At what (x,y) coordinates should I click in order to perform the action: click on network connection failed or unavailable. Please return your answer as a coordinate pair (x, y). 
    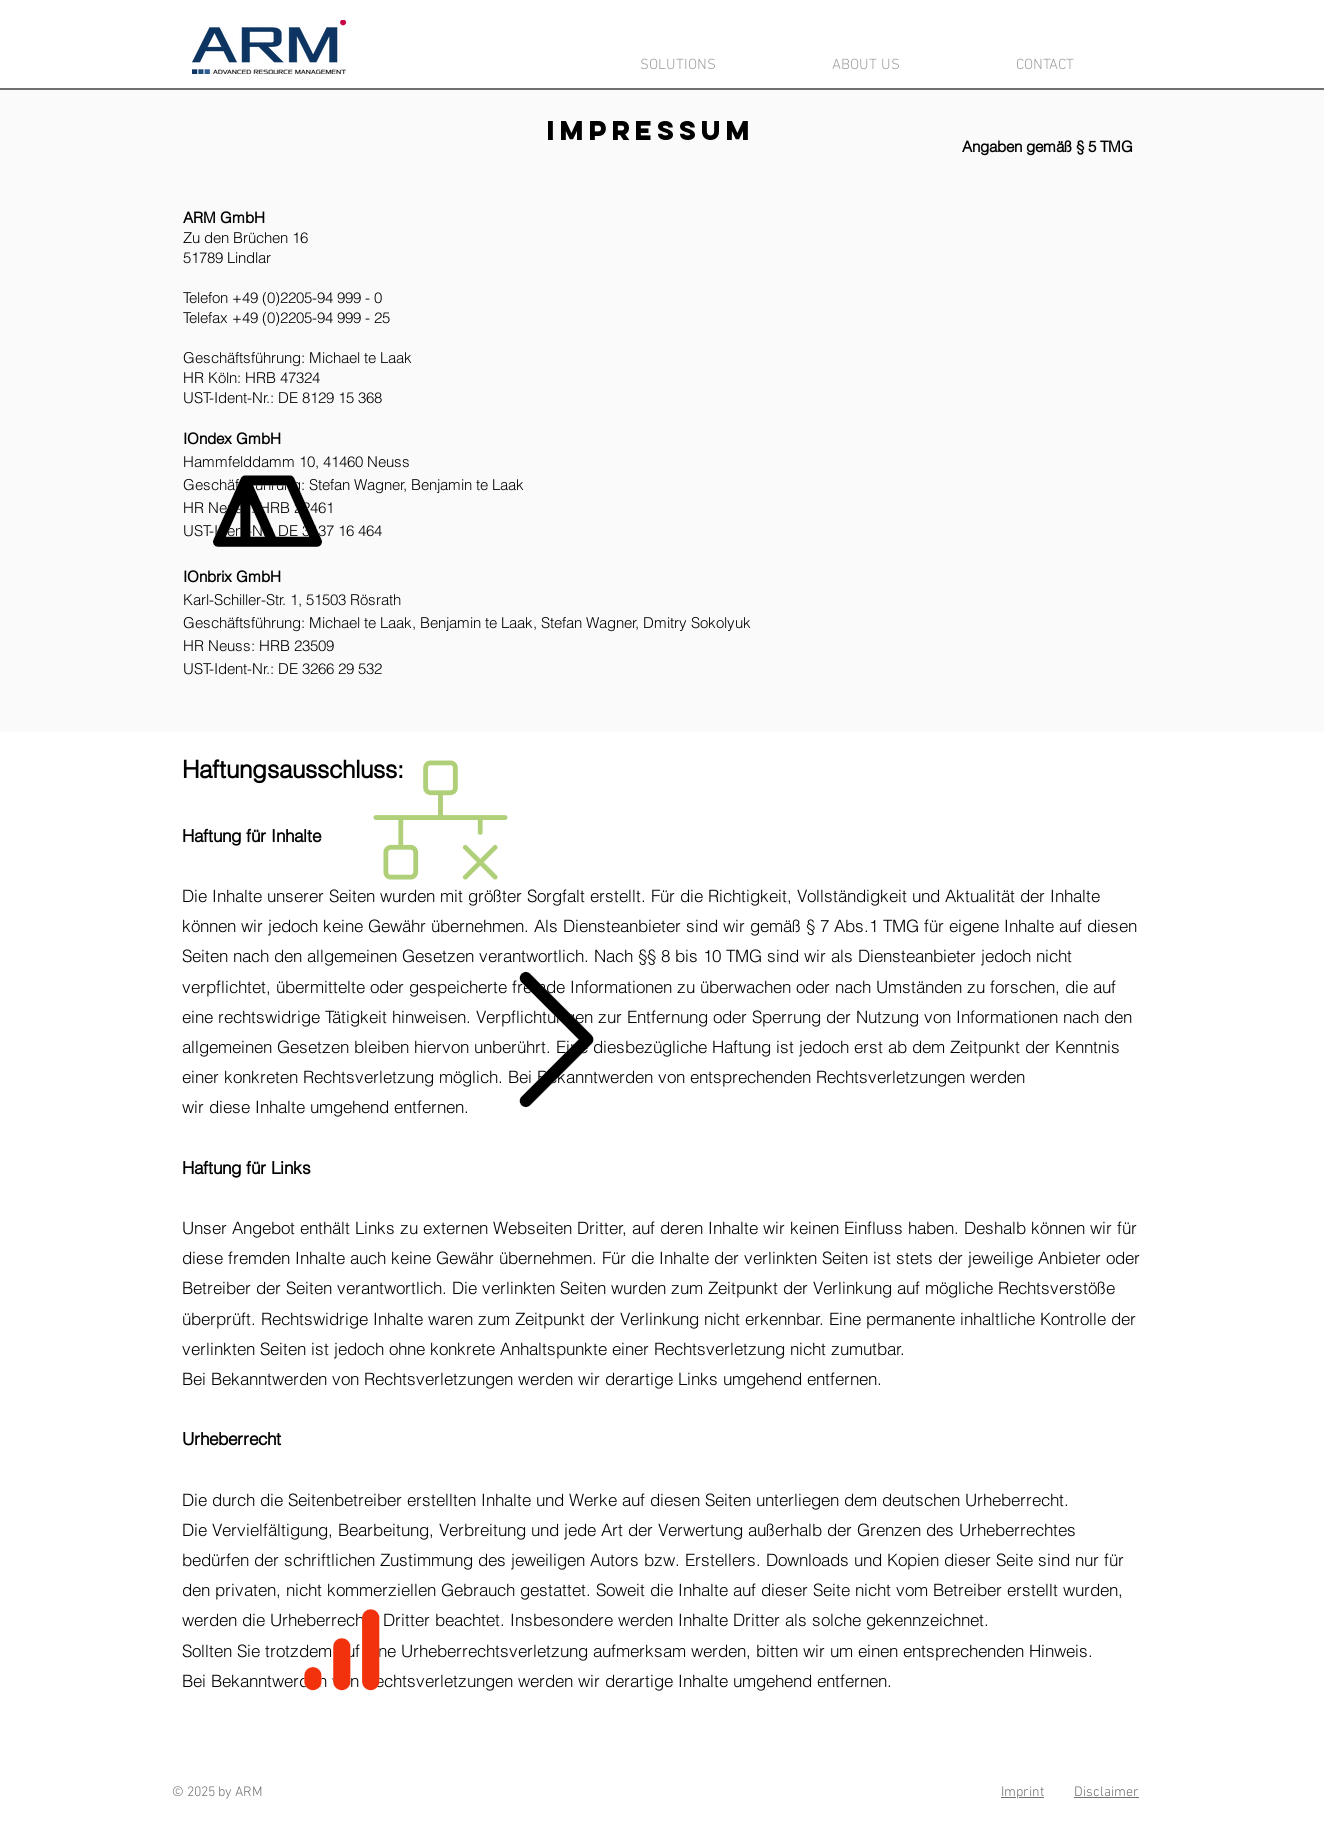
    Looking at the image, I should click on (440, 822).